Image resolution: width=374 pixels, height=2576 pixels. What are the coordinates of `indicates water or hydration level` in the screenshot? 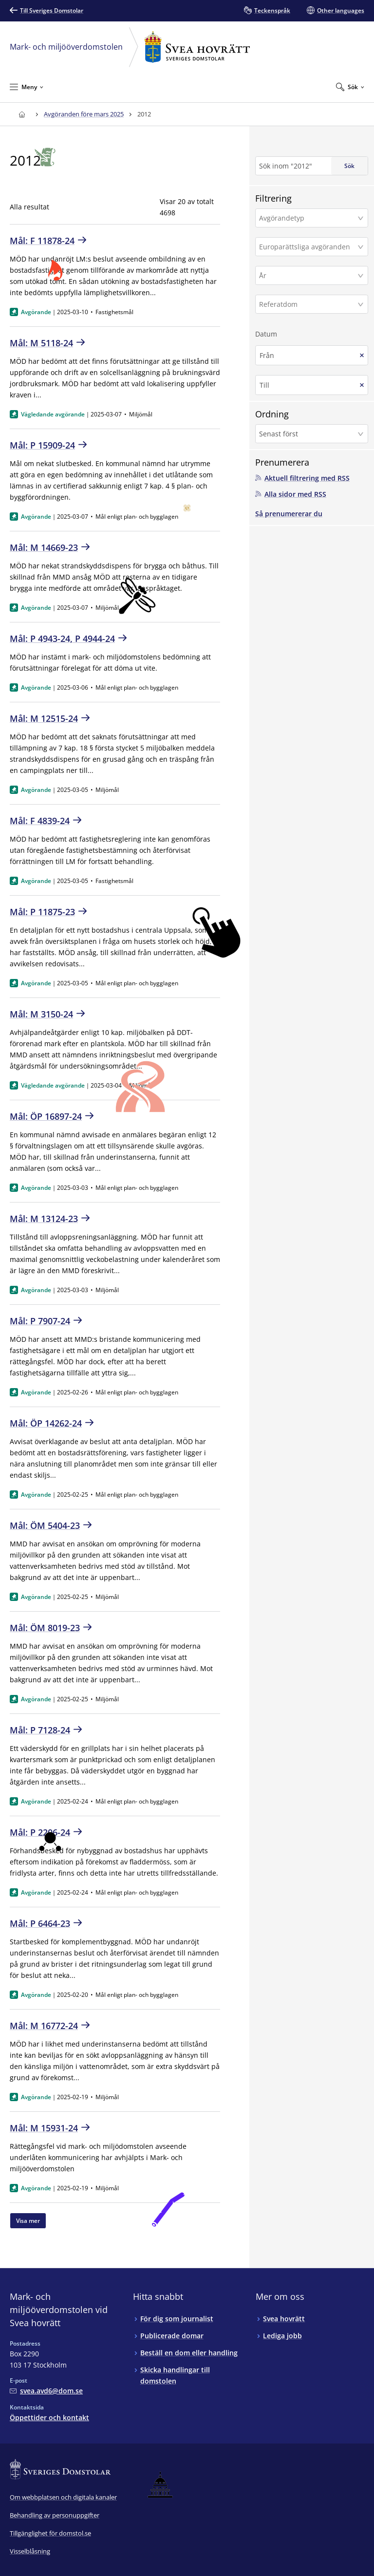 It's located at (50, 1842).